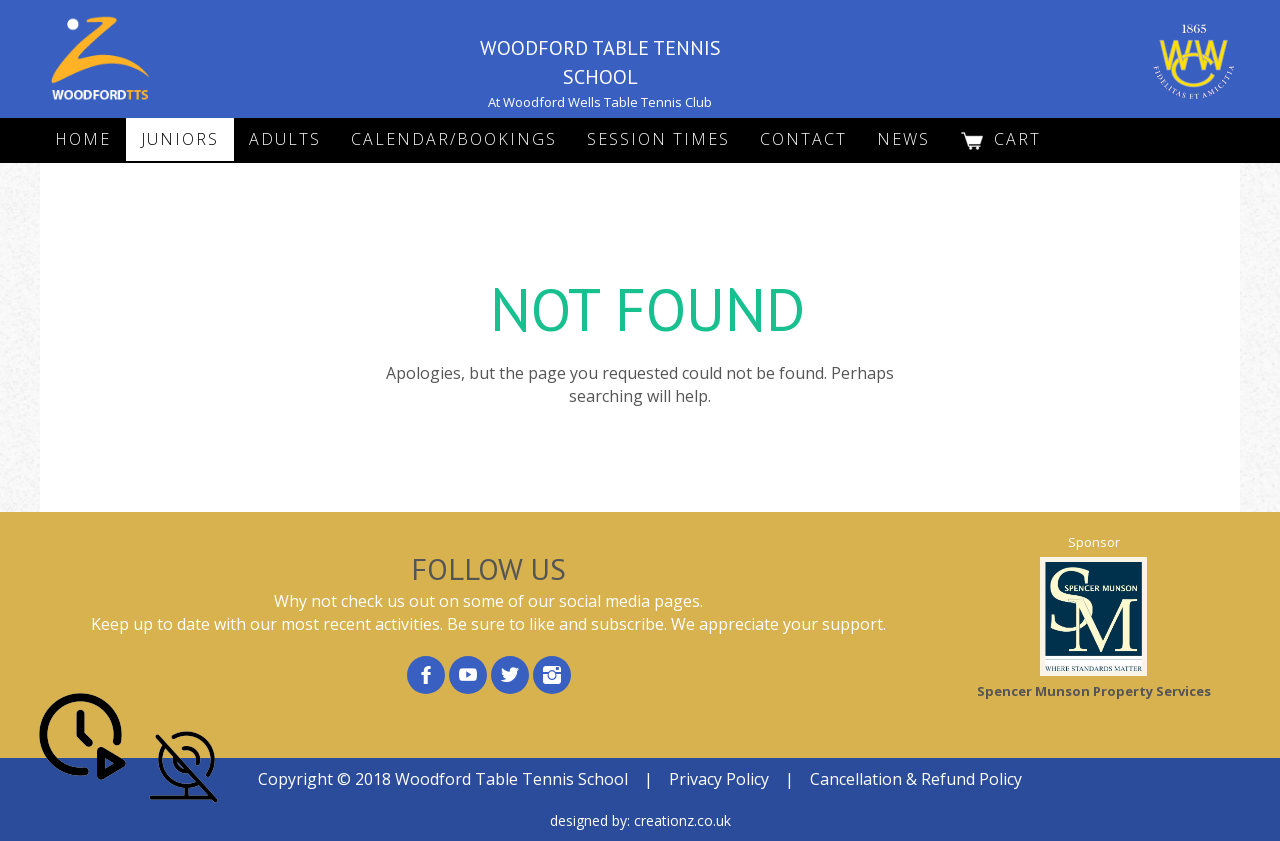 This screenshot has width=1280, height=841. Describe the element at coordinates (80, 734) in the screenshot. I see `start a timer or scheduled task` at that location.